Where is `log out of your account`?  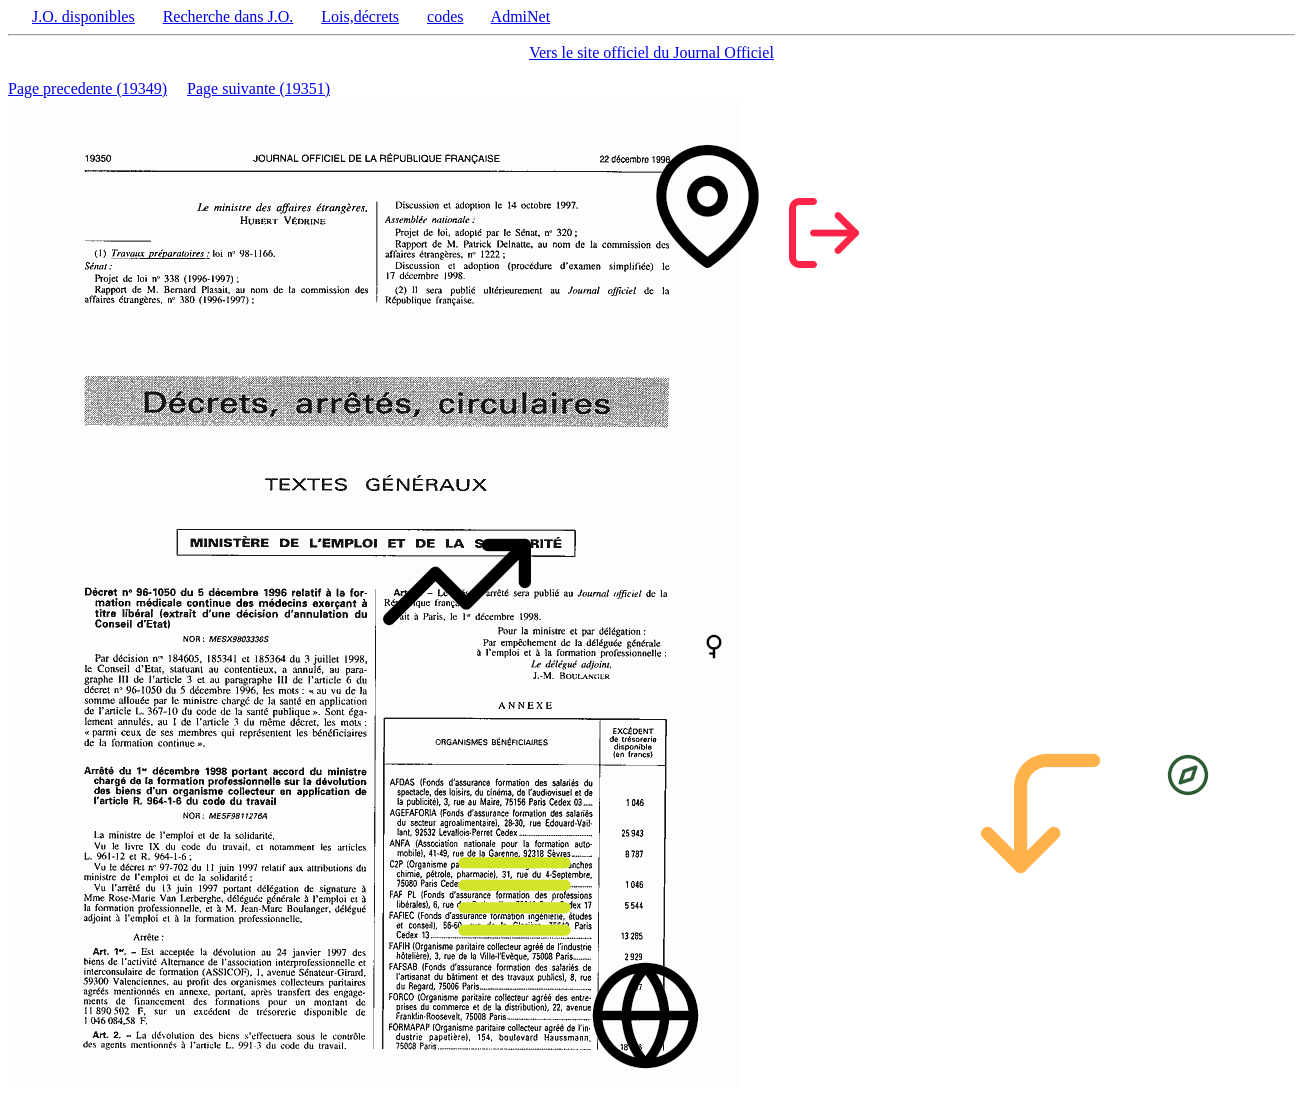 log out of your account is located at coordinates (824, 233).